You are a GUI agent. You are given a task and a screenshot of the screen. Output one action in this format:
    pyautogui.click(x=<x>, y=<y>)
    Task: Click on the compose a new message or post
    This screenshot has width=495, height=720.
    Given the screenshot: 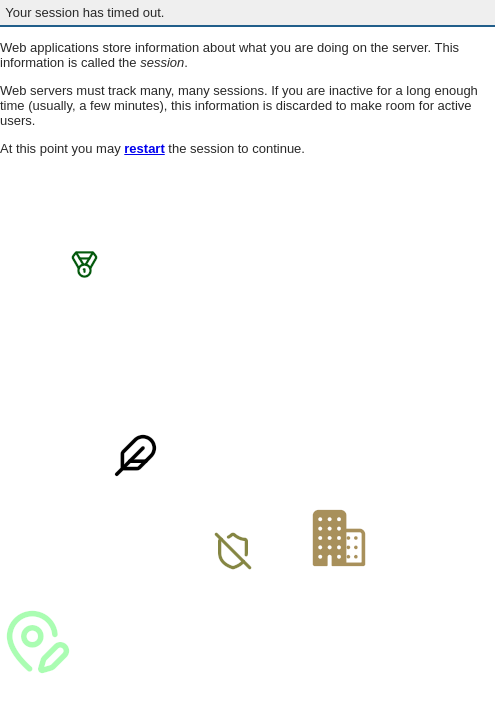 What is the action you would take?
    pyautogui.click(x=135, y=455)
    